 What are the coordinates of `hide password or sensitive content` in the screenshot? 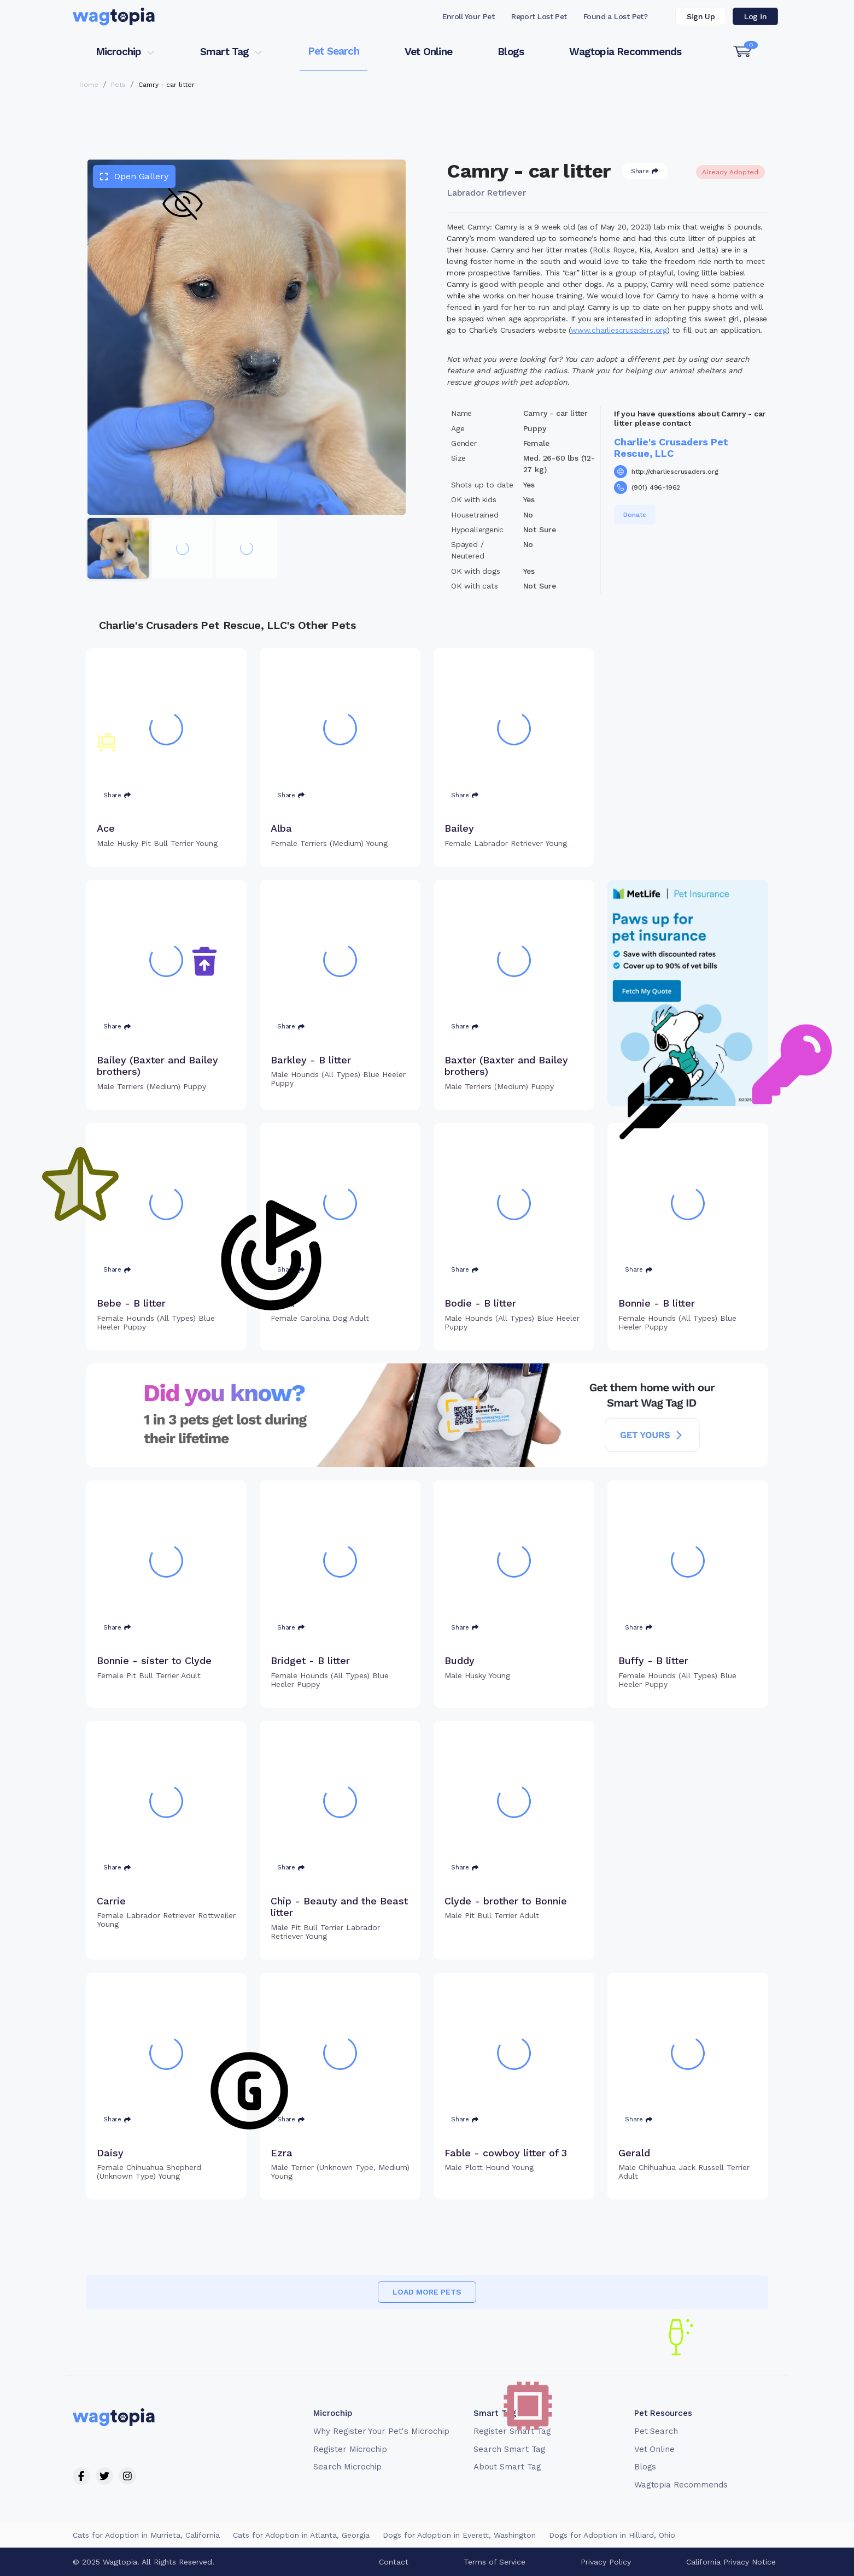 It's located at (183, 204).